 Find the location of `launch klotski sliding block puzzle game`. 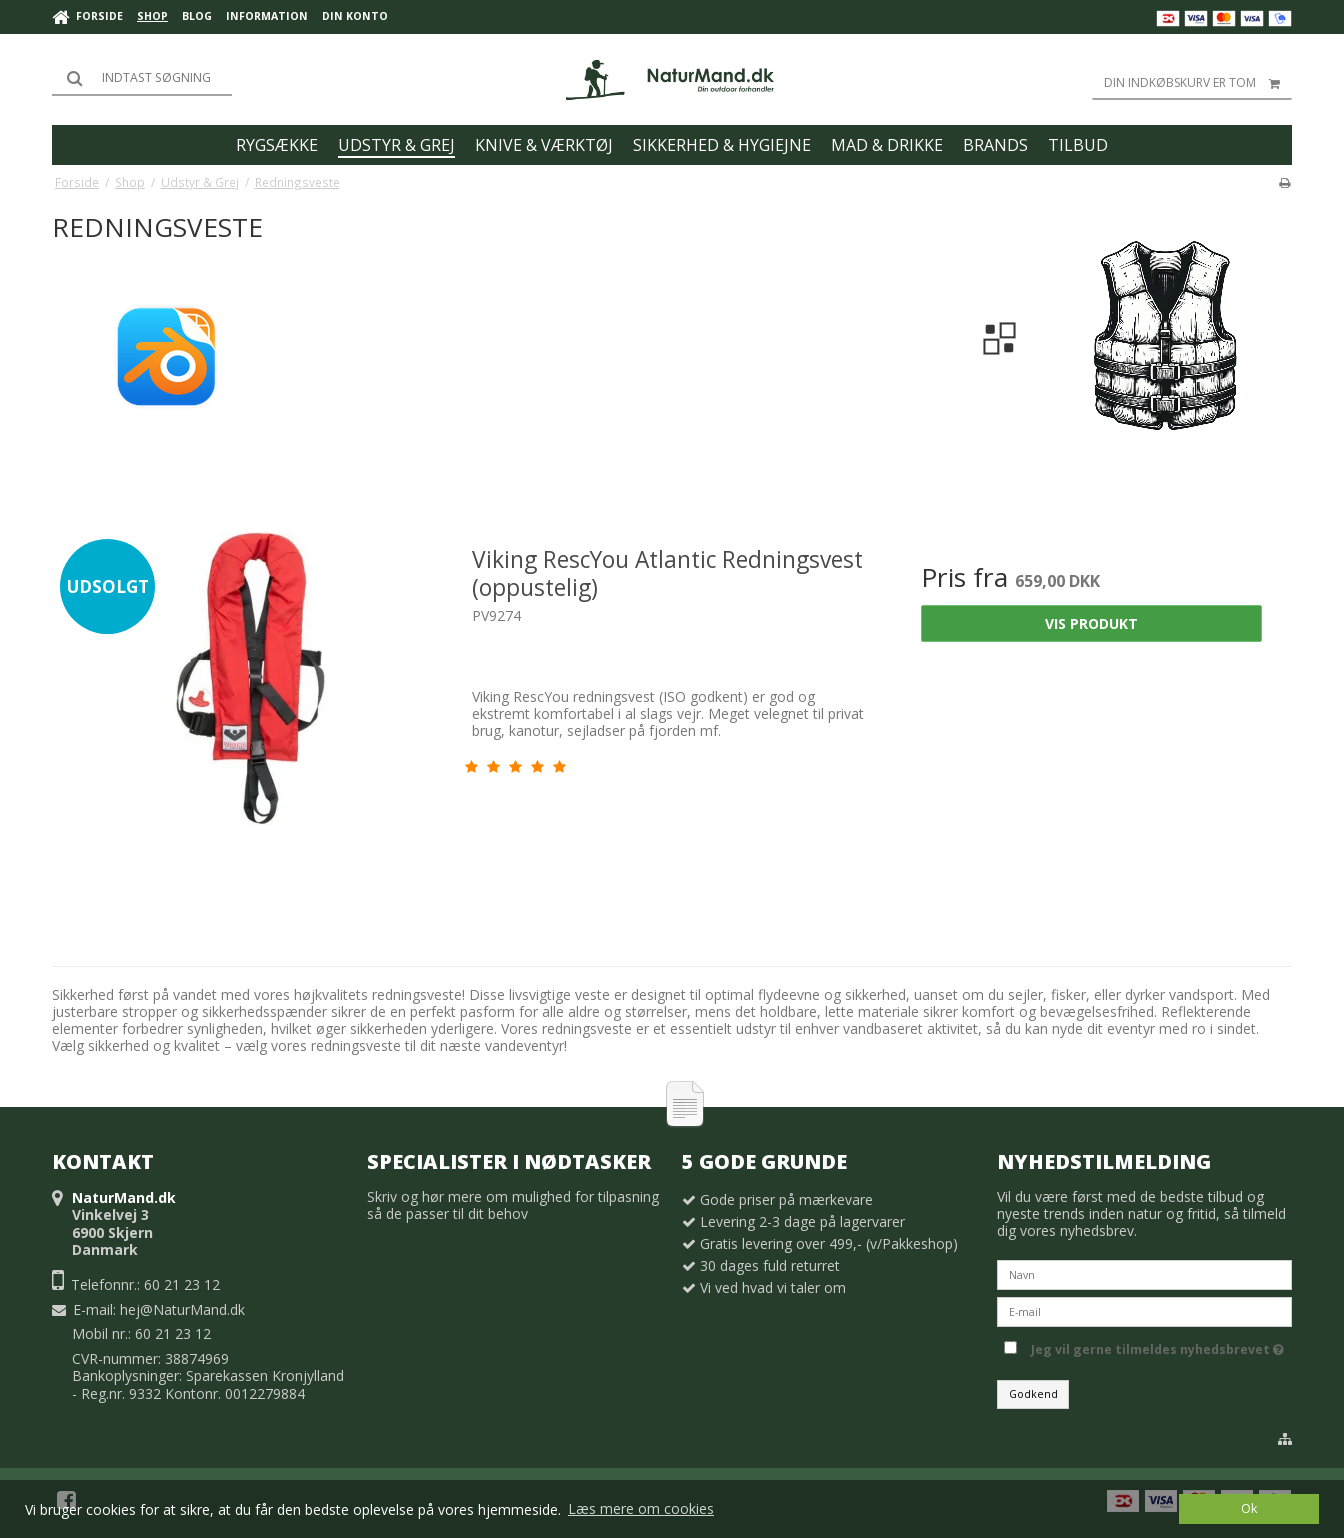

launch klotski sliding block puzzle game is located at coordinates (999, 338).